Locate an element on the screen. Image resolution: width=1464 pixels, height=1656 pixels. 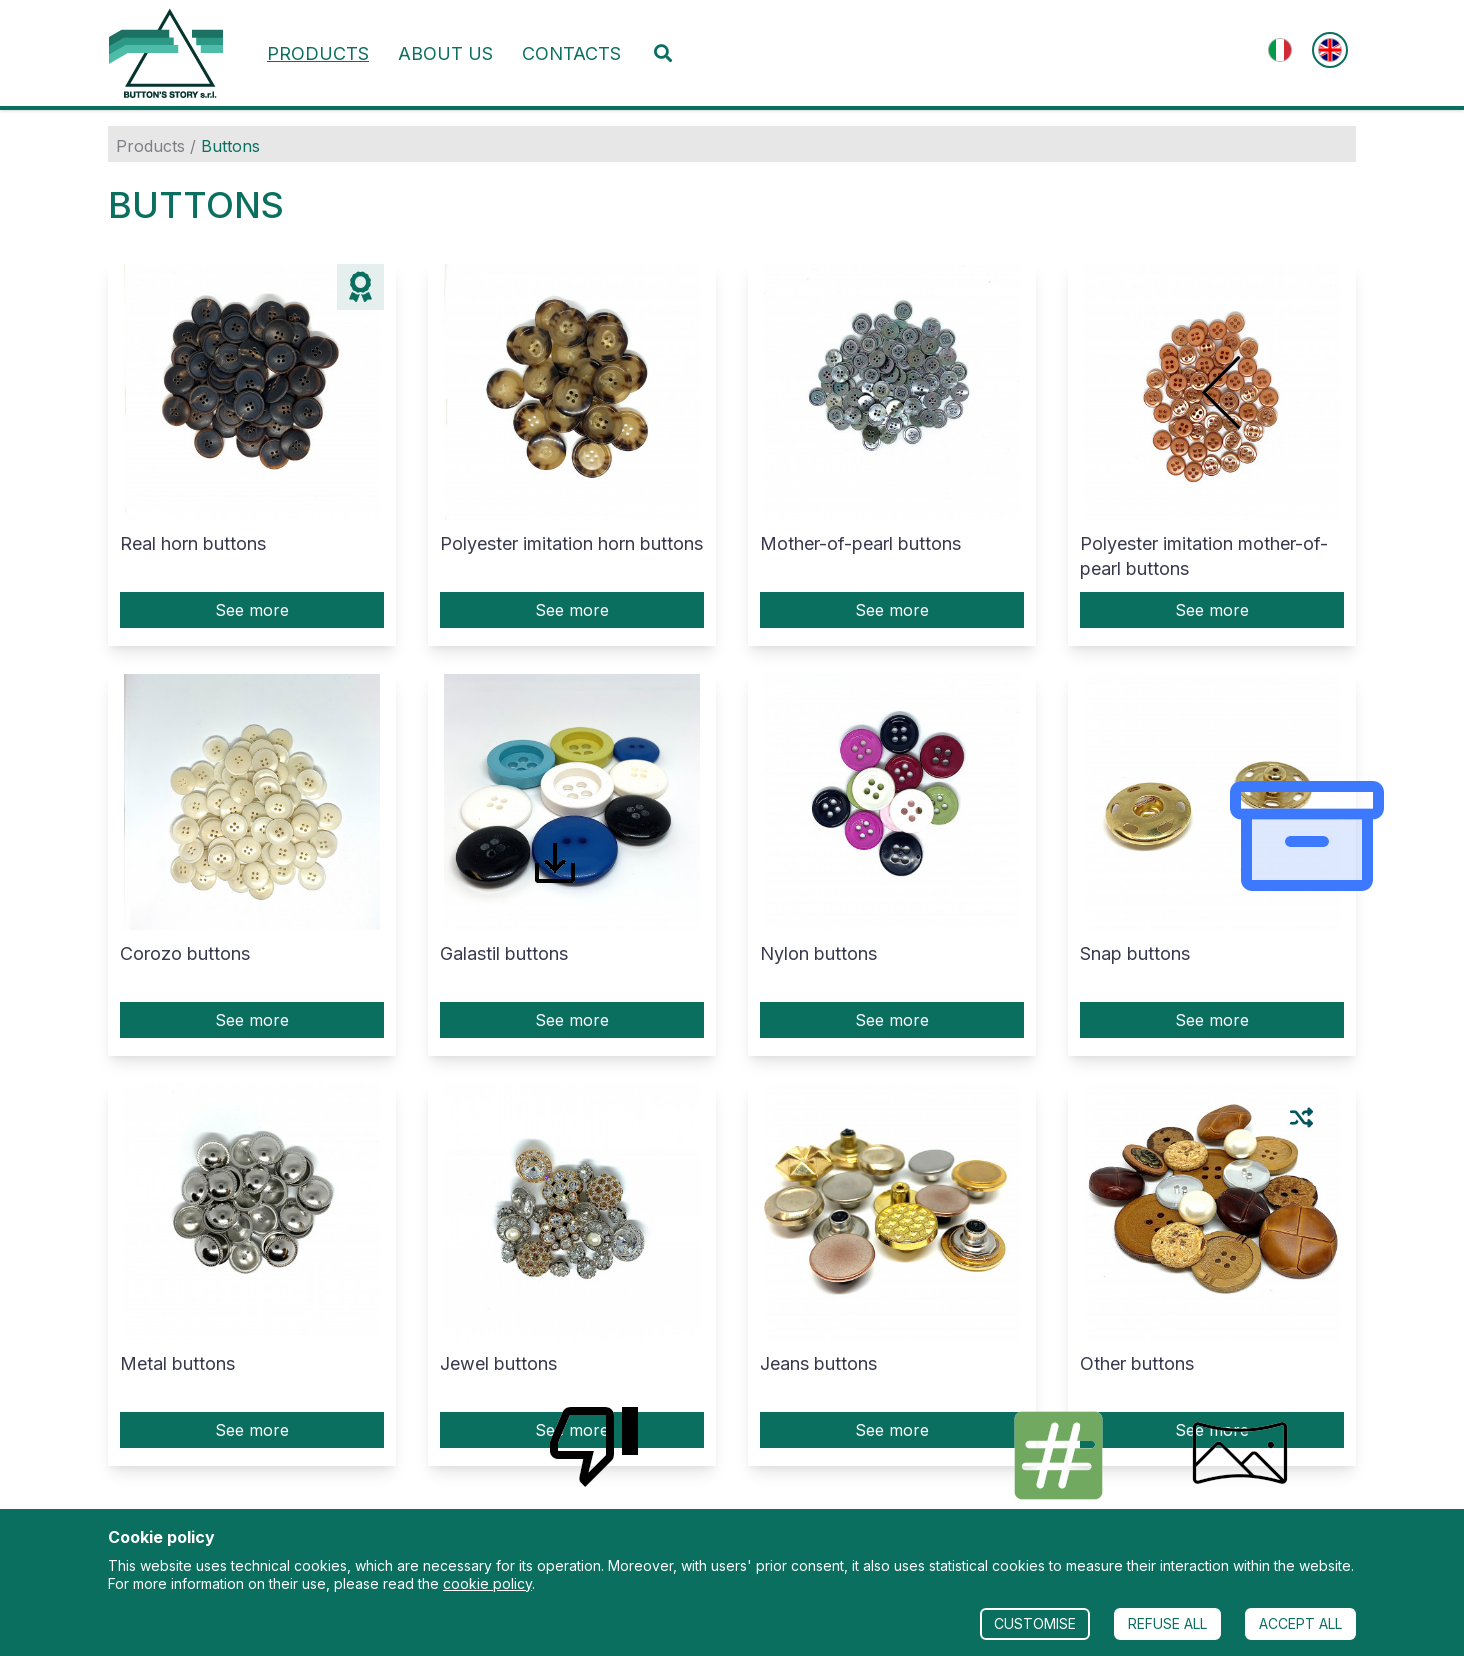
view panorama or wide-angle photos is located at coordinates (1240, 1453).